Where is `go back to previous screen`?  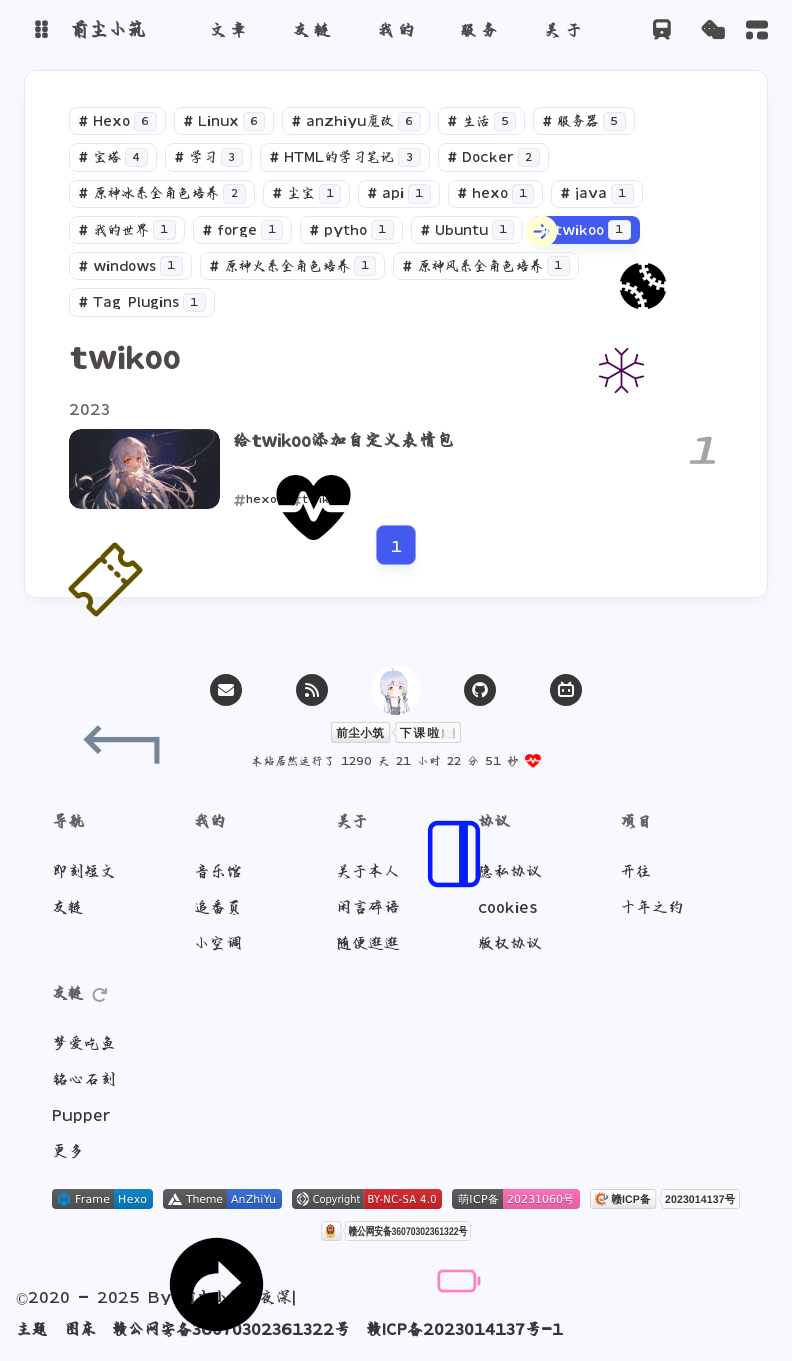
go back to previous screen is located at coordinates (122, 745).